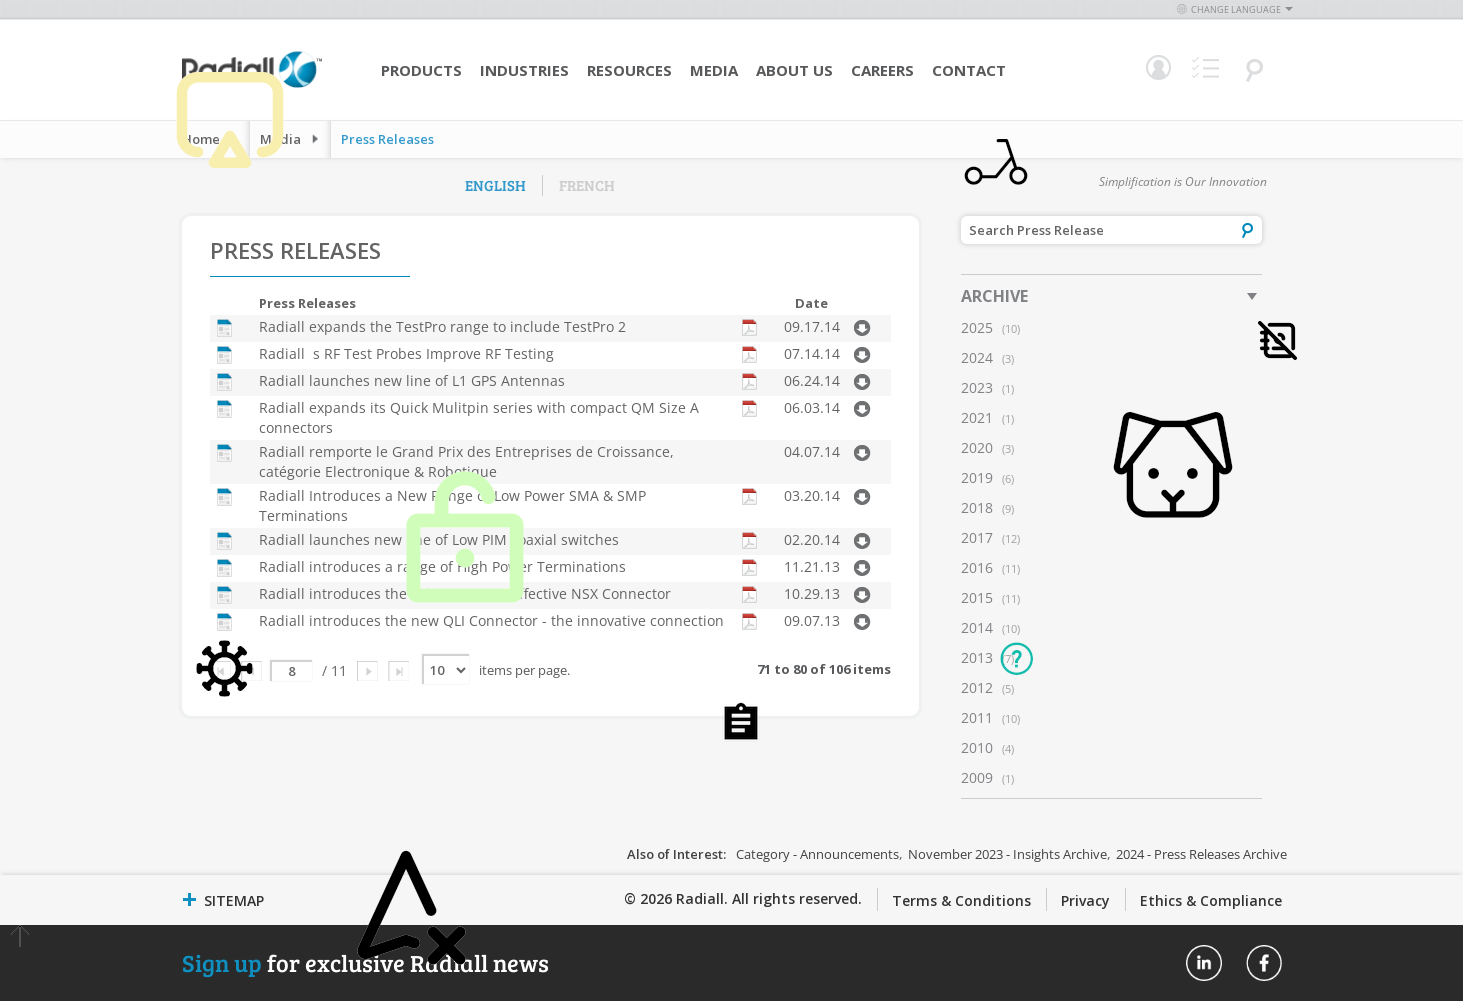  Describe the element at coordinates (224, 668) in the screenshot. I see `indicates virus or malware detected` at that location.